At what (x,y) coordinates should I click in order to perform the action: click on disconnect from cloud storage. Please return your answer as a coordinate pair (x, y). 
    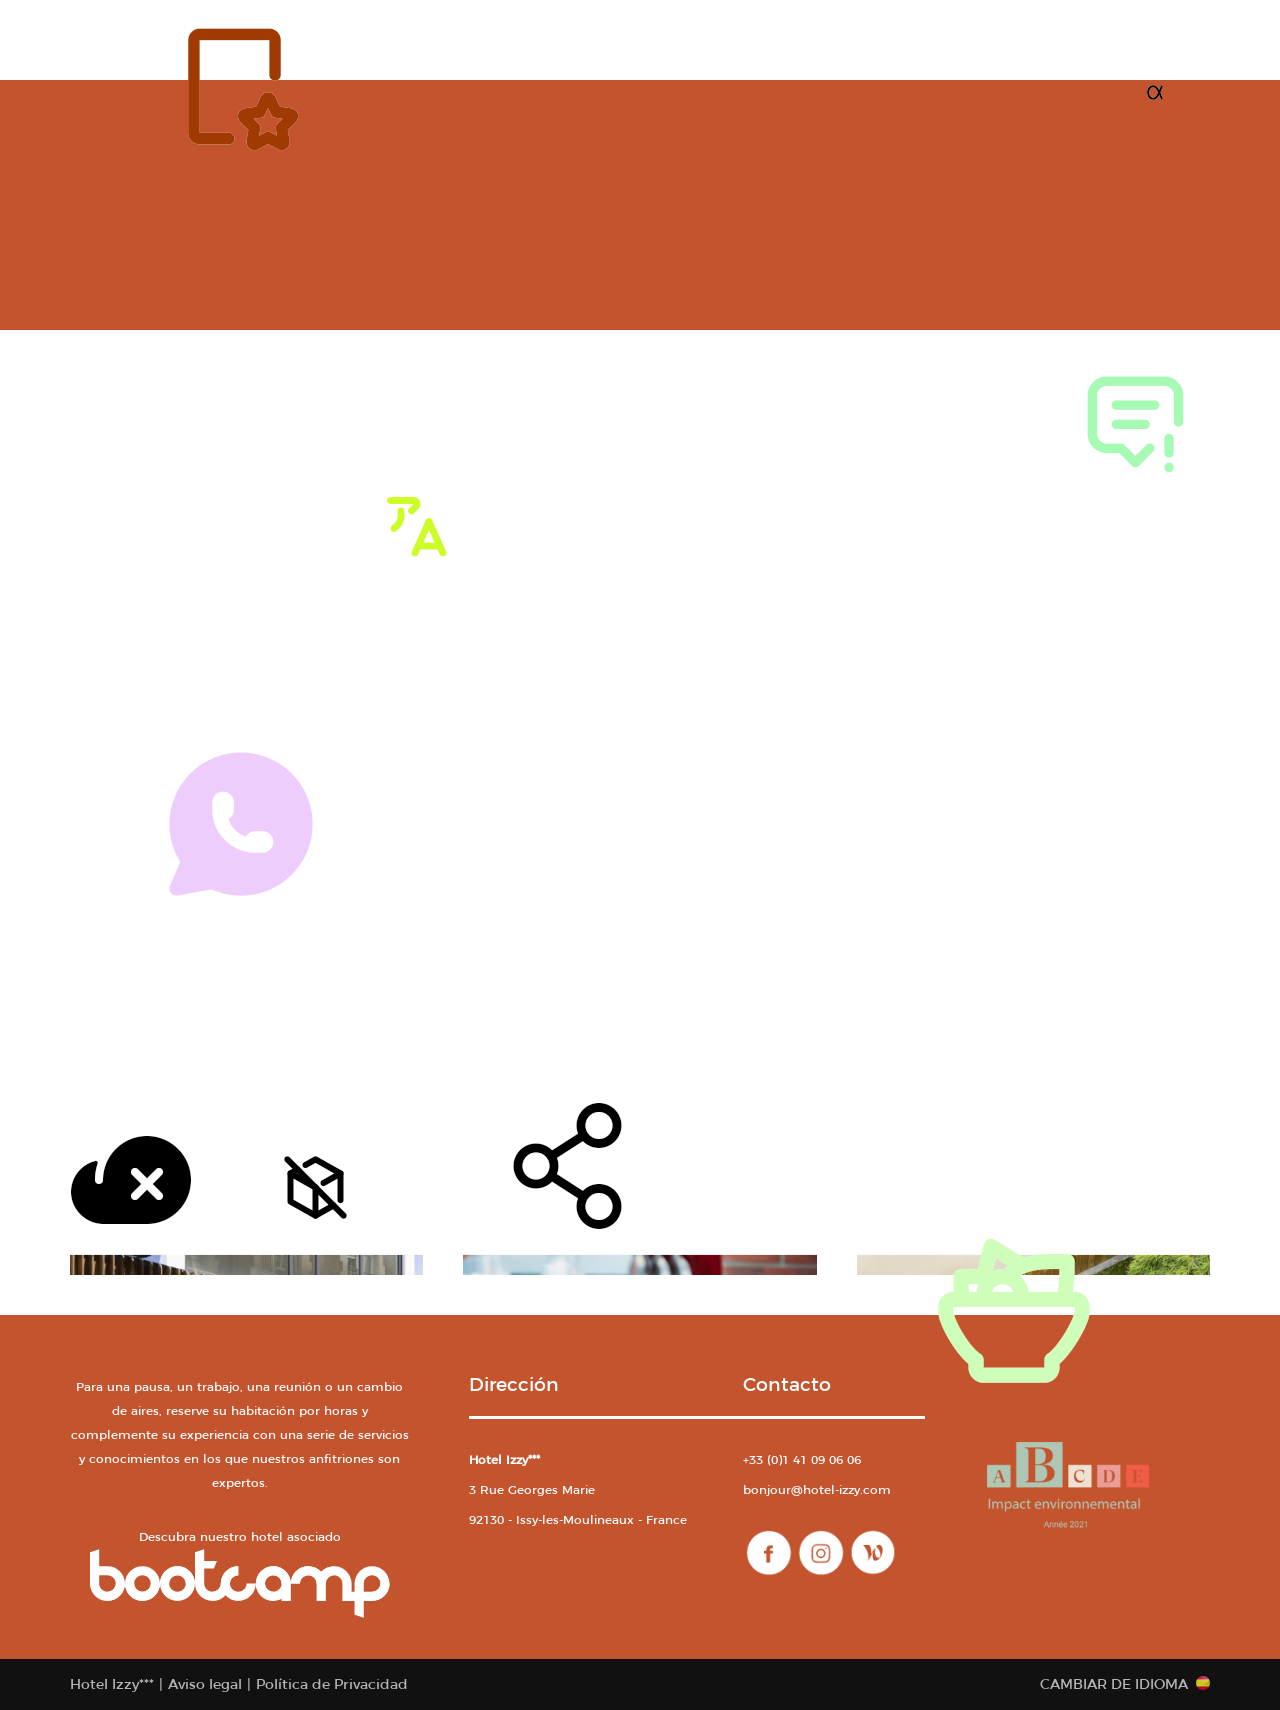
    Looking at the image, I should click on (131, 1180).